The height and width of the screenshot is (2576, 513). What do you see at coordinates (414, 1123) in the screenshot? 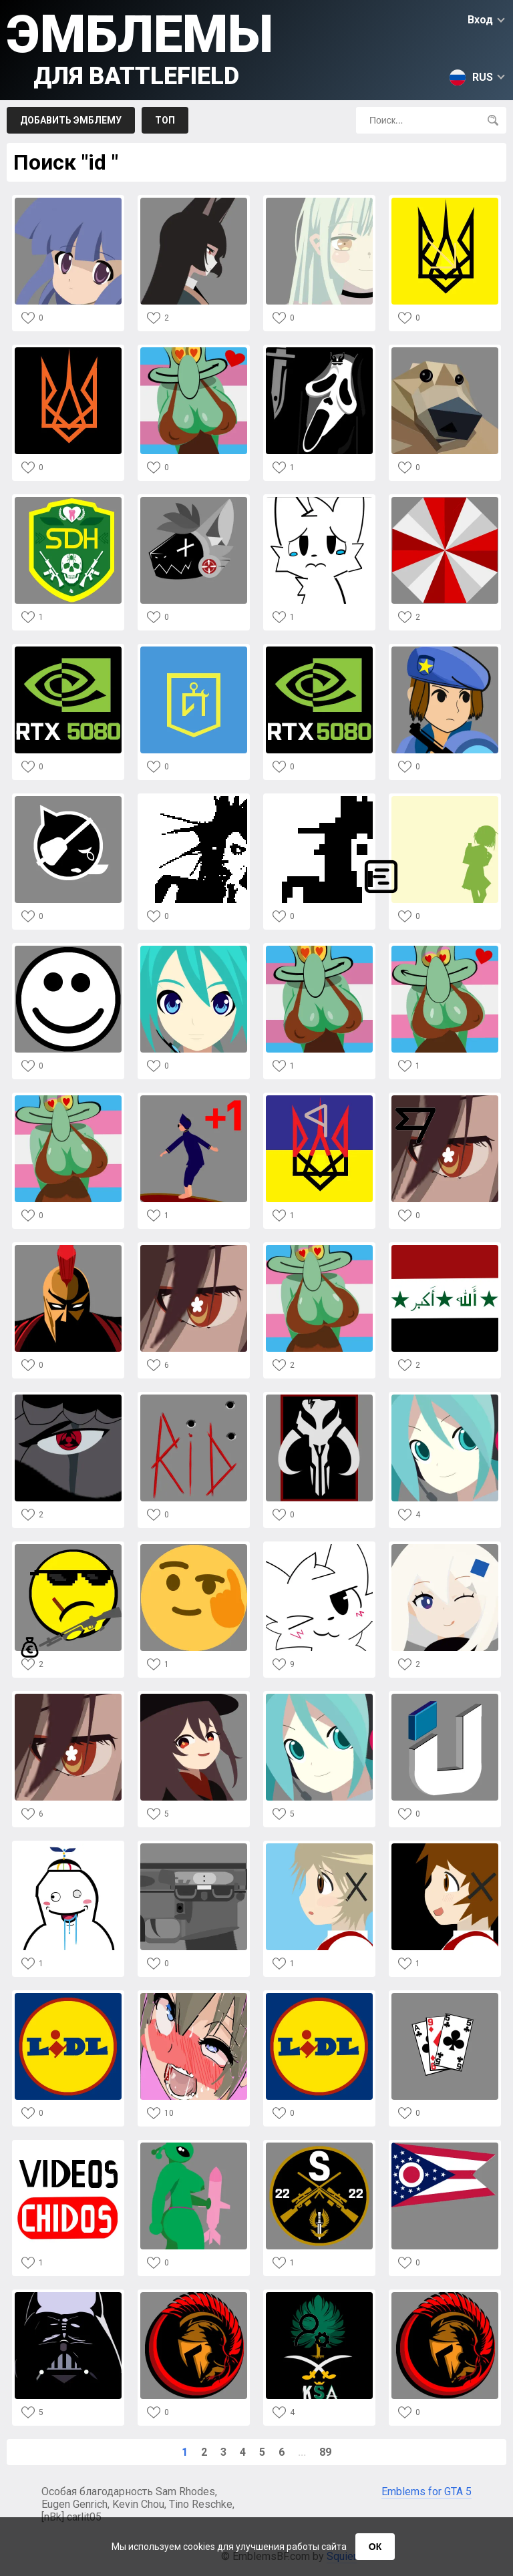
I see `flag or bookmark an item` at bounding box center [414, 1123].